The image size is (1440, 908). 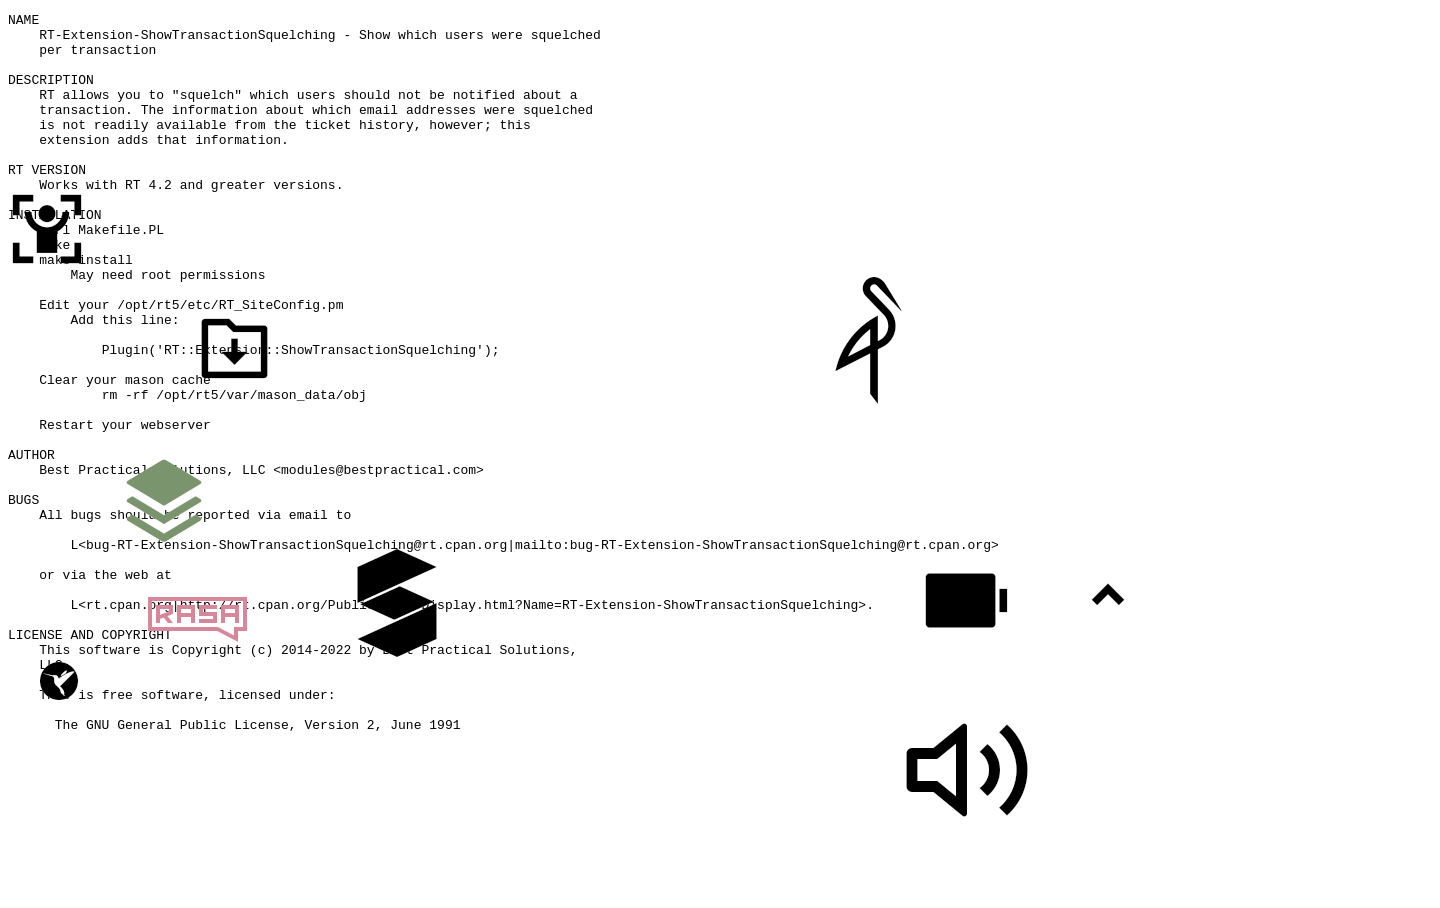 What do you see at coordinates (967, 770) in the screenshot?
I see `increase audio volume` at bounding box center [967, 770].